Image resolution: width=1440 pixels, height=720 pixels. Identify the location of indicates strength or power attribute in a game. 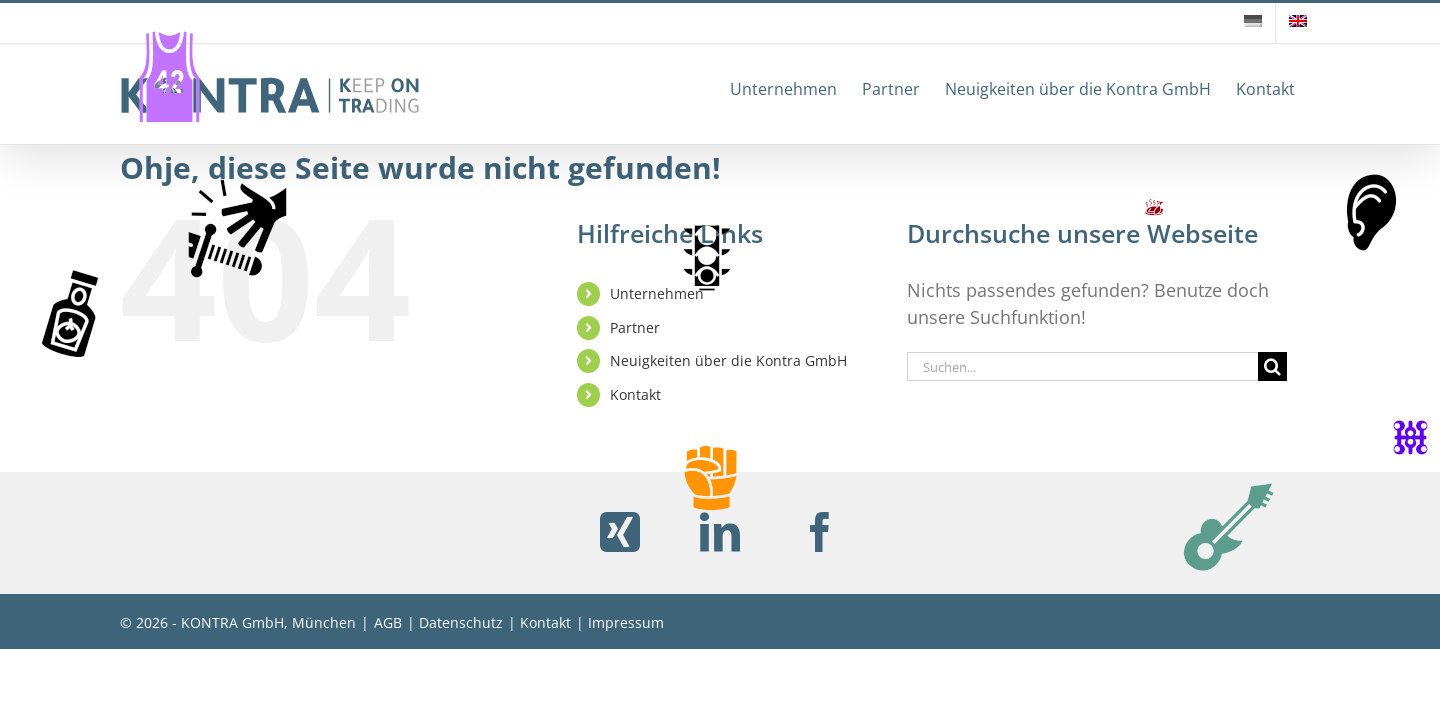
(710, 478).